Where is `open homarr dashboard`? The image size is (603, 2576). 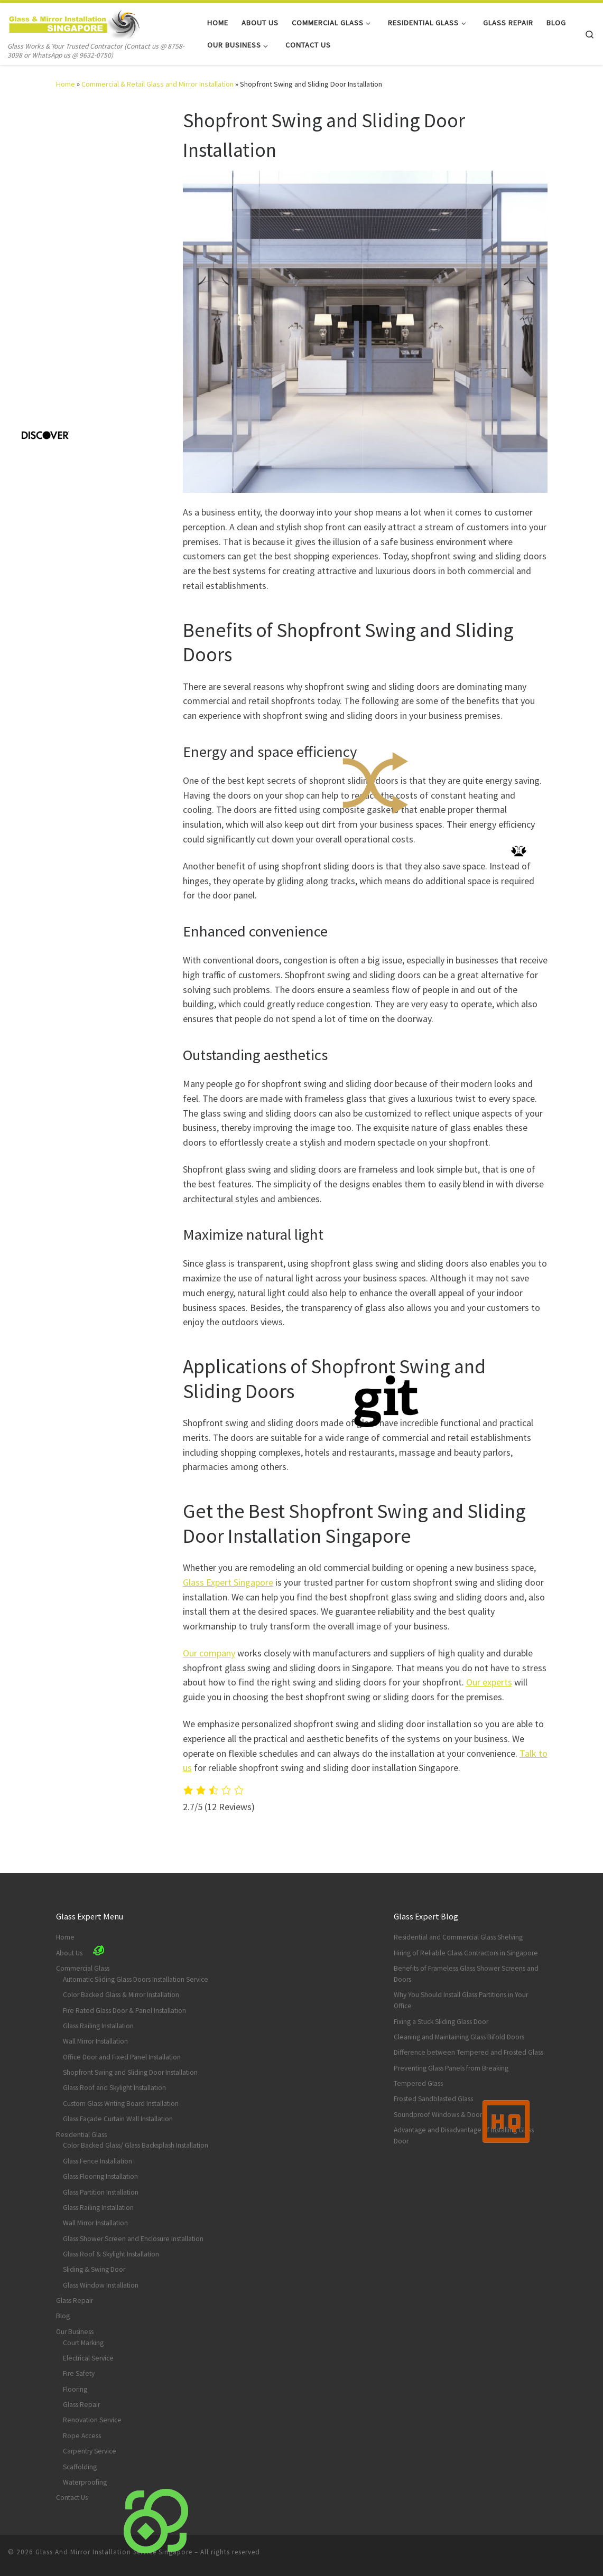
open homarr dashboard is located at coordinates (518, 851).